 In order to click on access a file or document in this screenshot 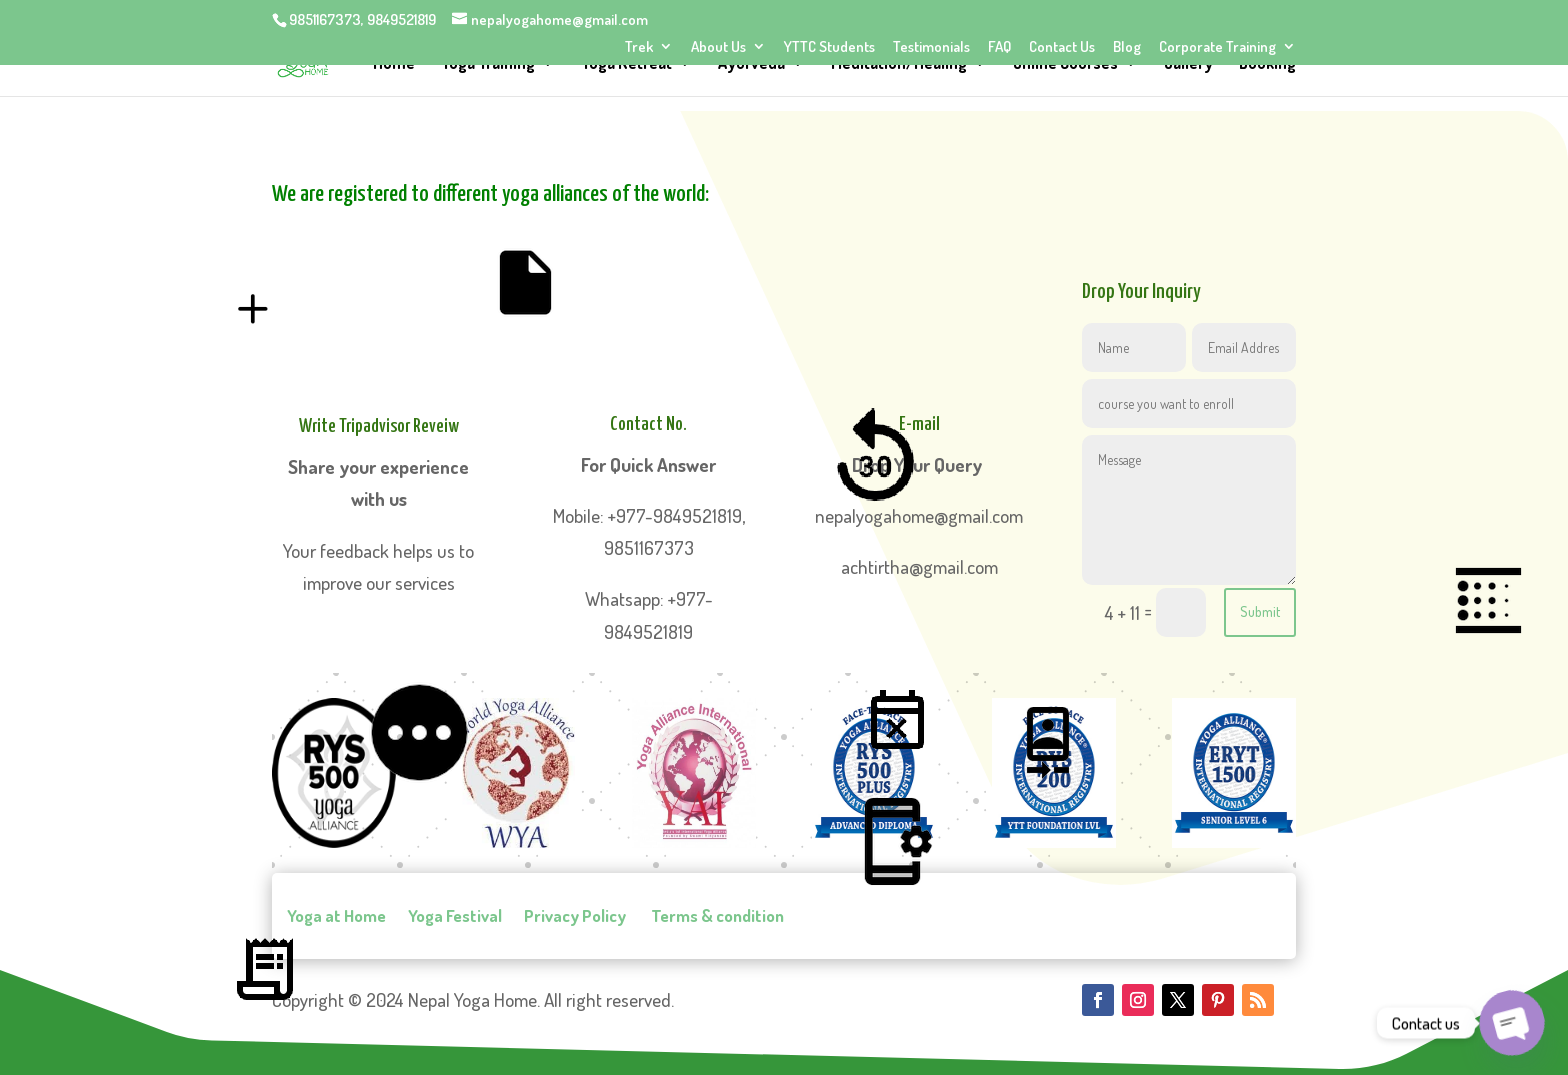, I will do `click(525, 282)`.